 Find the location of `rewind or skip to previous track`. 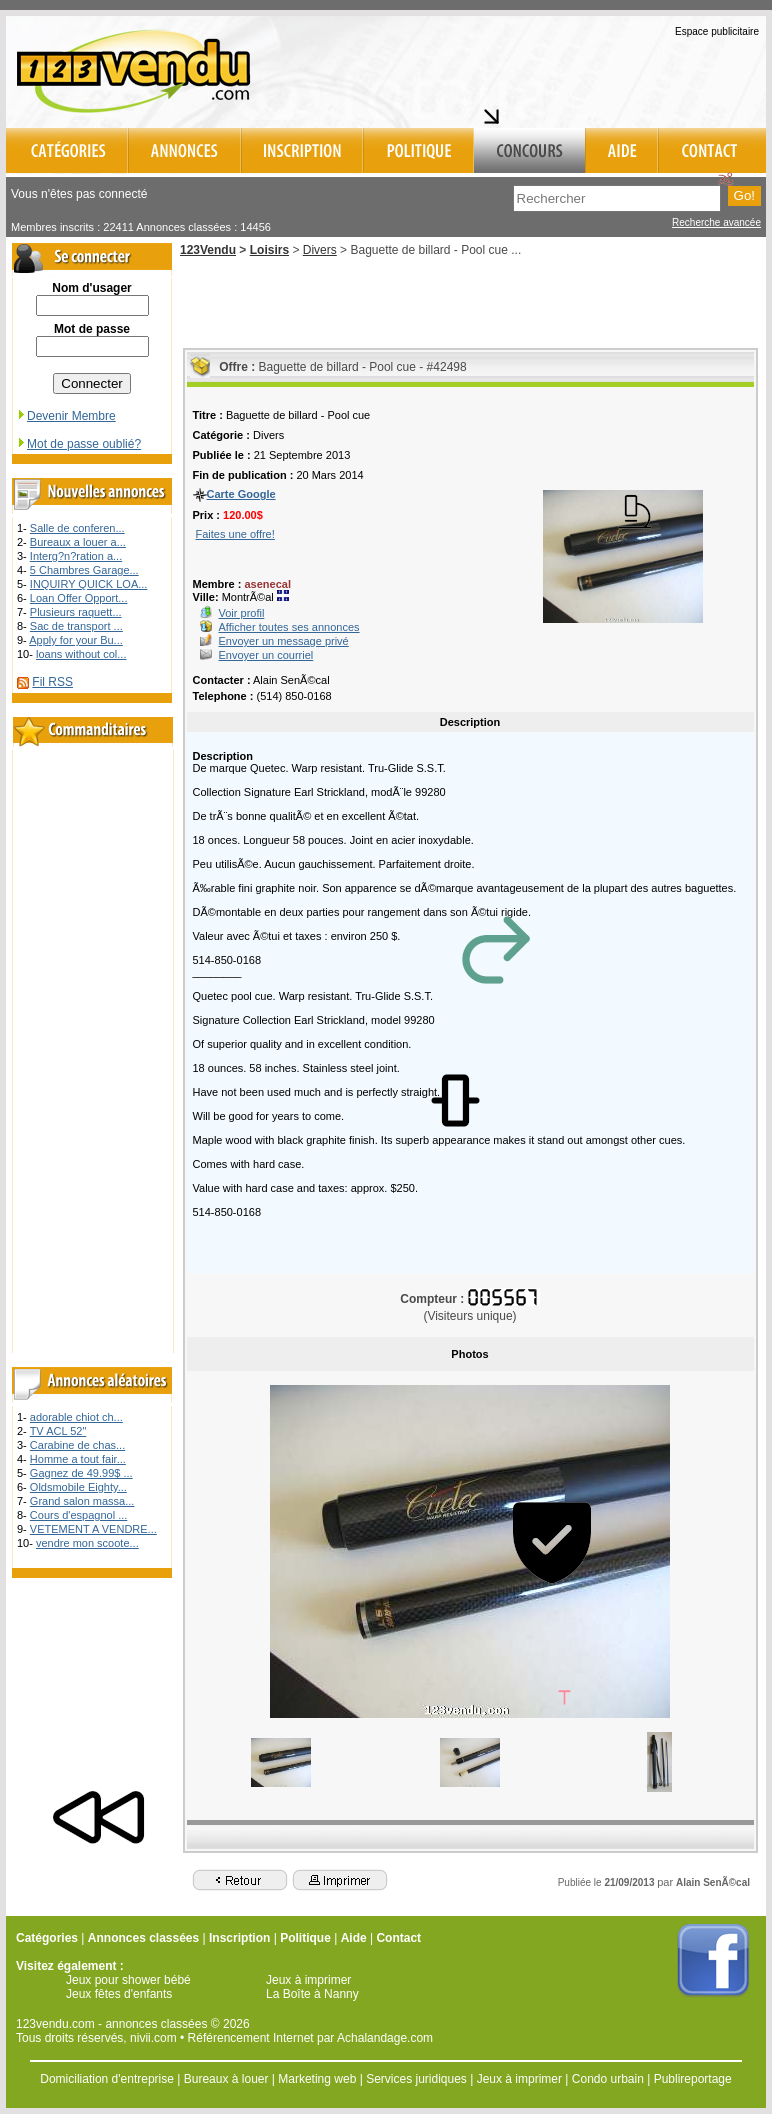

rewind or skip to previous track is located at coordinates (101, 1814).